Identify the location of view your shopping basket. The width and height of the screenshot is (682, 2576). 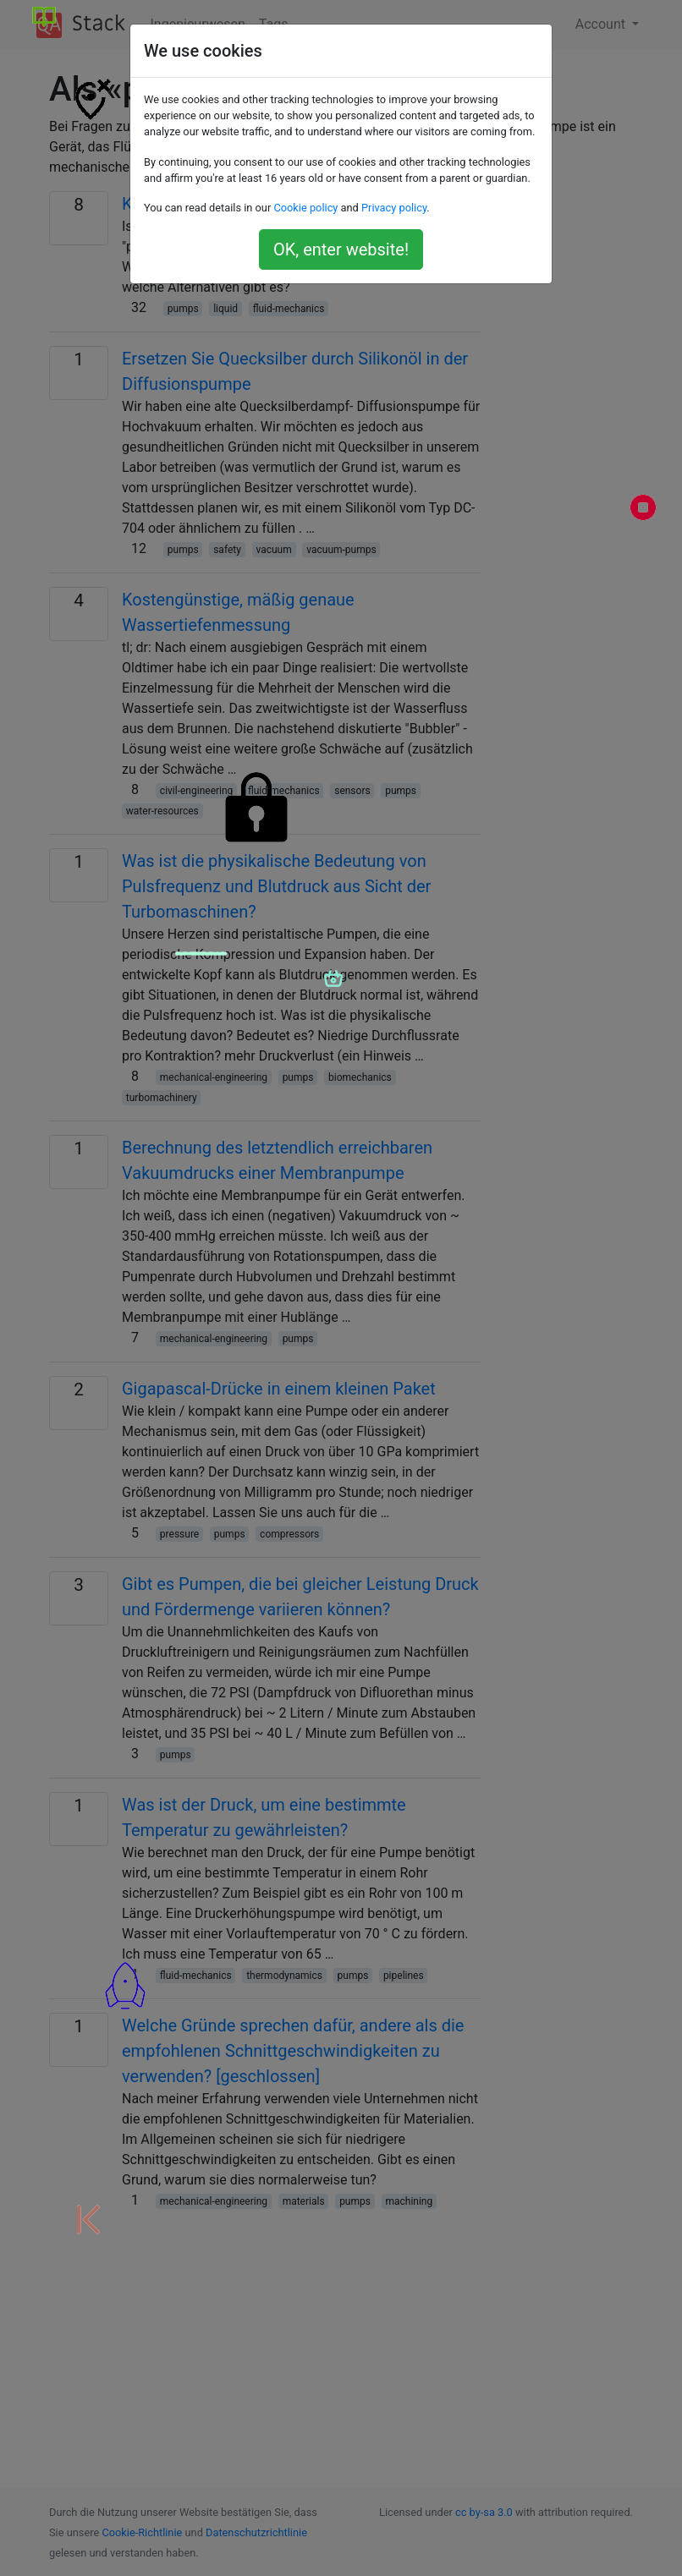
(333, 978).